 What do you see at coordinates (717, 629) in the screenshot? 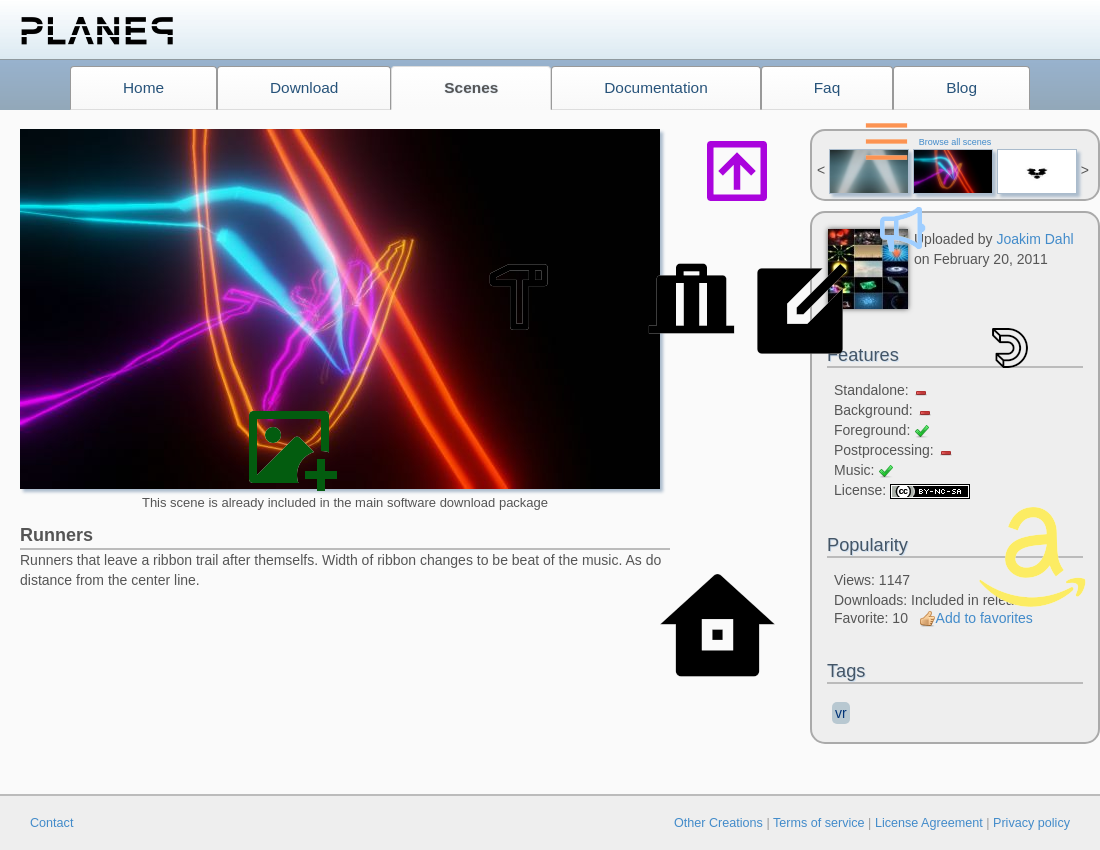
I see `navigate to home screen` at bounding box center [717, 629].